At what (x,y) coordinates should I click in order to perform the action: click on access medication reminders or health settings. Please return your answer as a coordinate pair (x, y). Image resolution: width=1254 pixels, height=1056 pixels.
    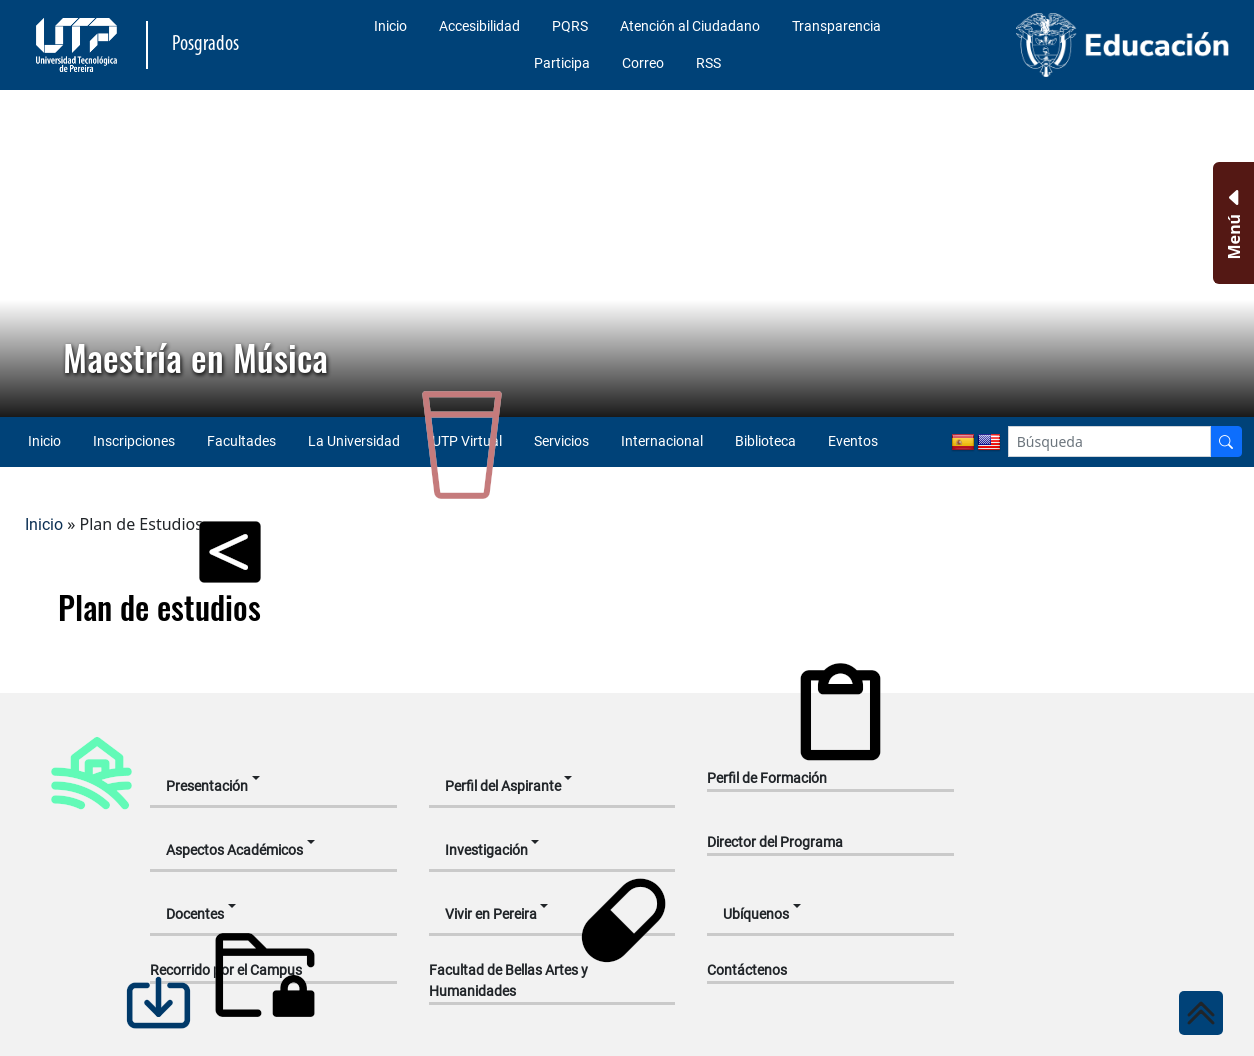
    Looking at the image, I should click on (623, 920).